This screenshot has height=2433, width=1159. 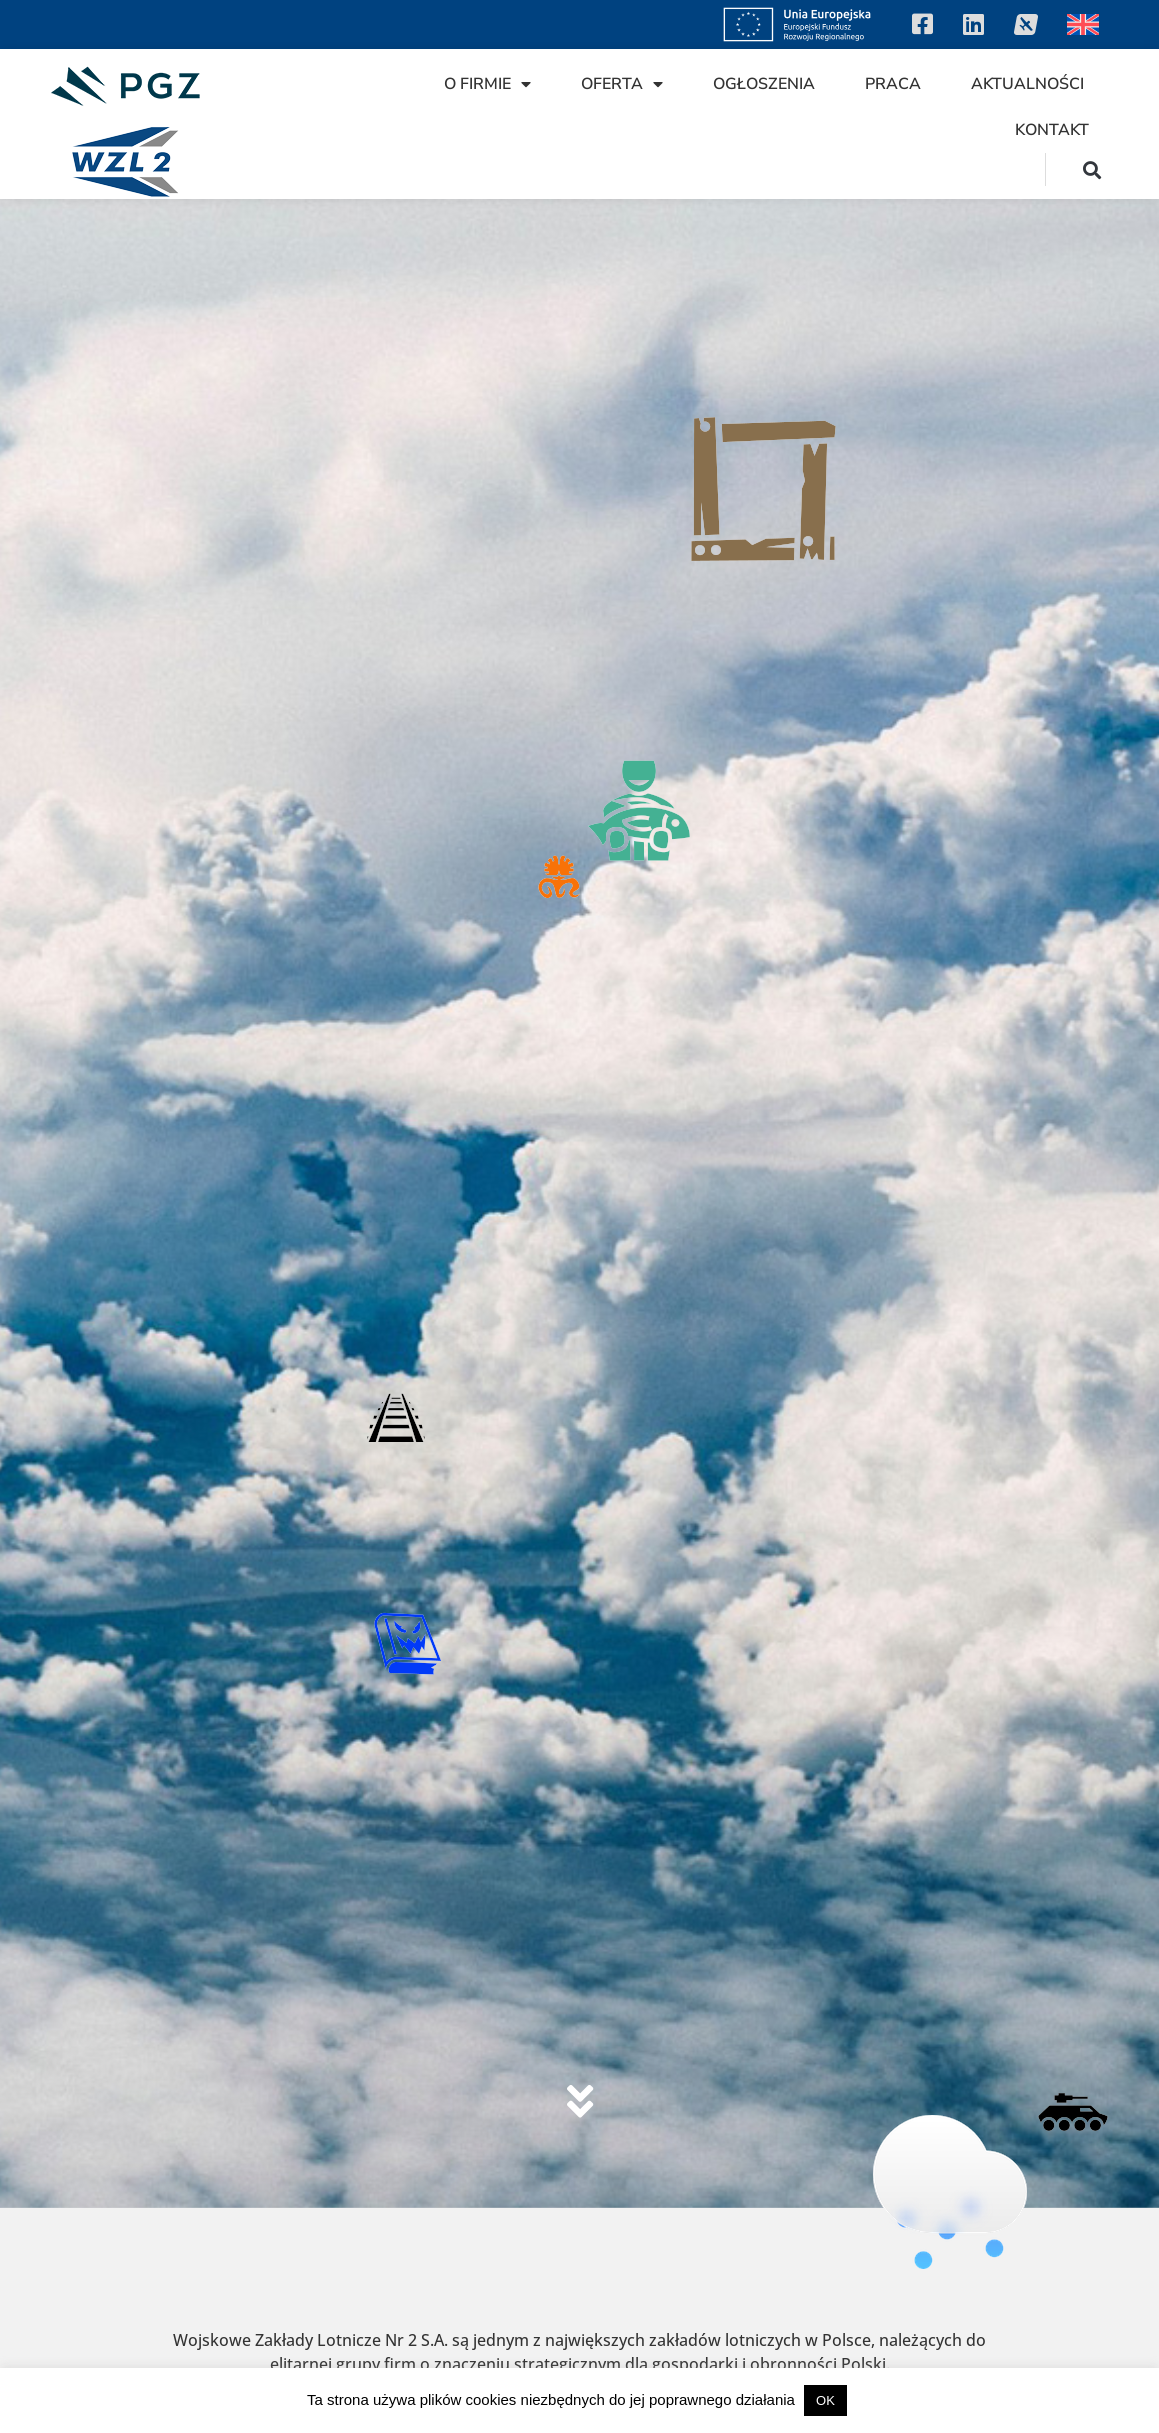 I want to click on open the grimoire or spellbook, so click(x=407, y=1645).